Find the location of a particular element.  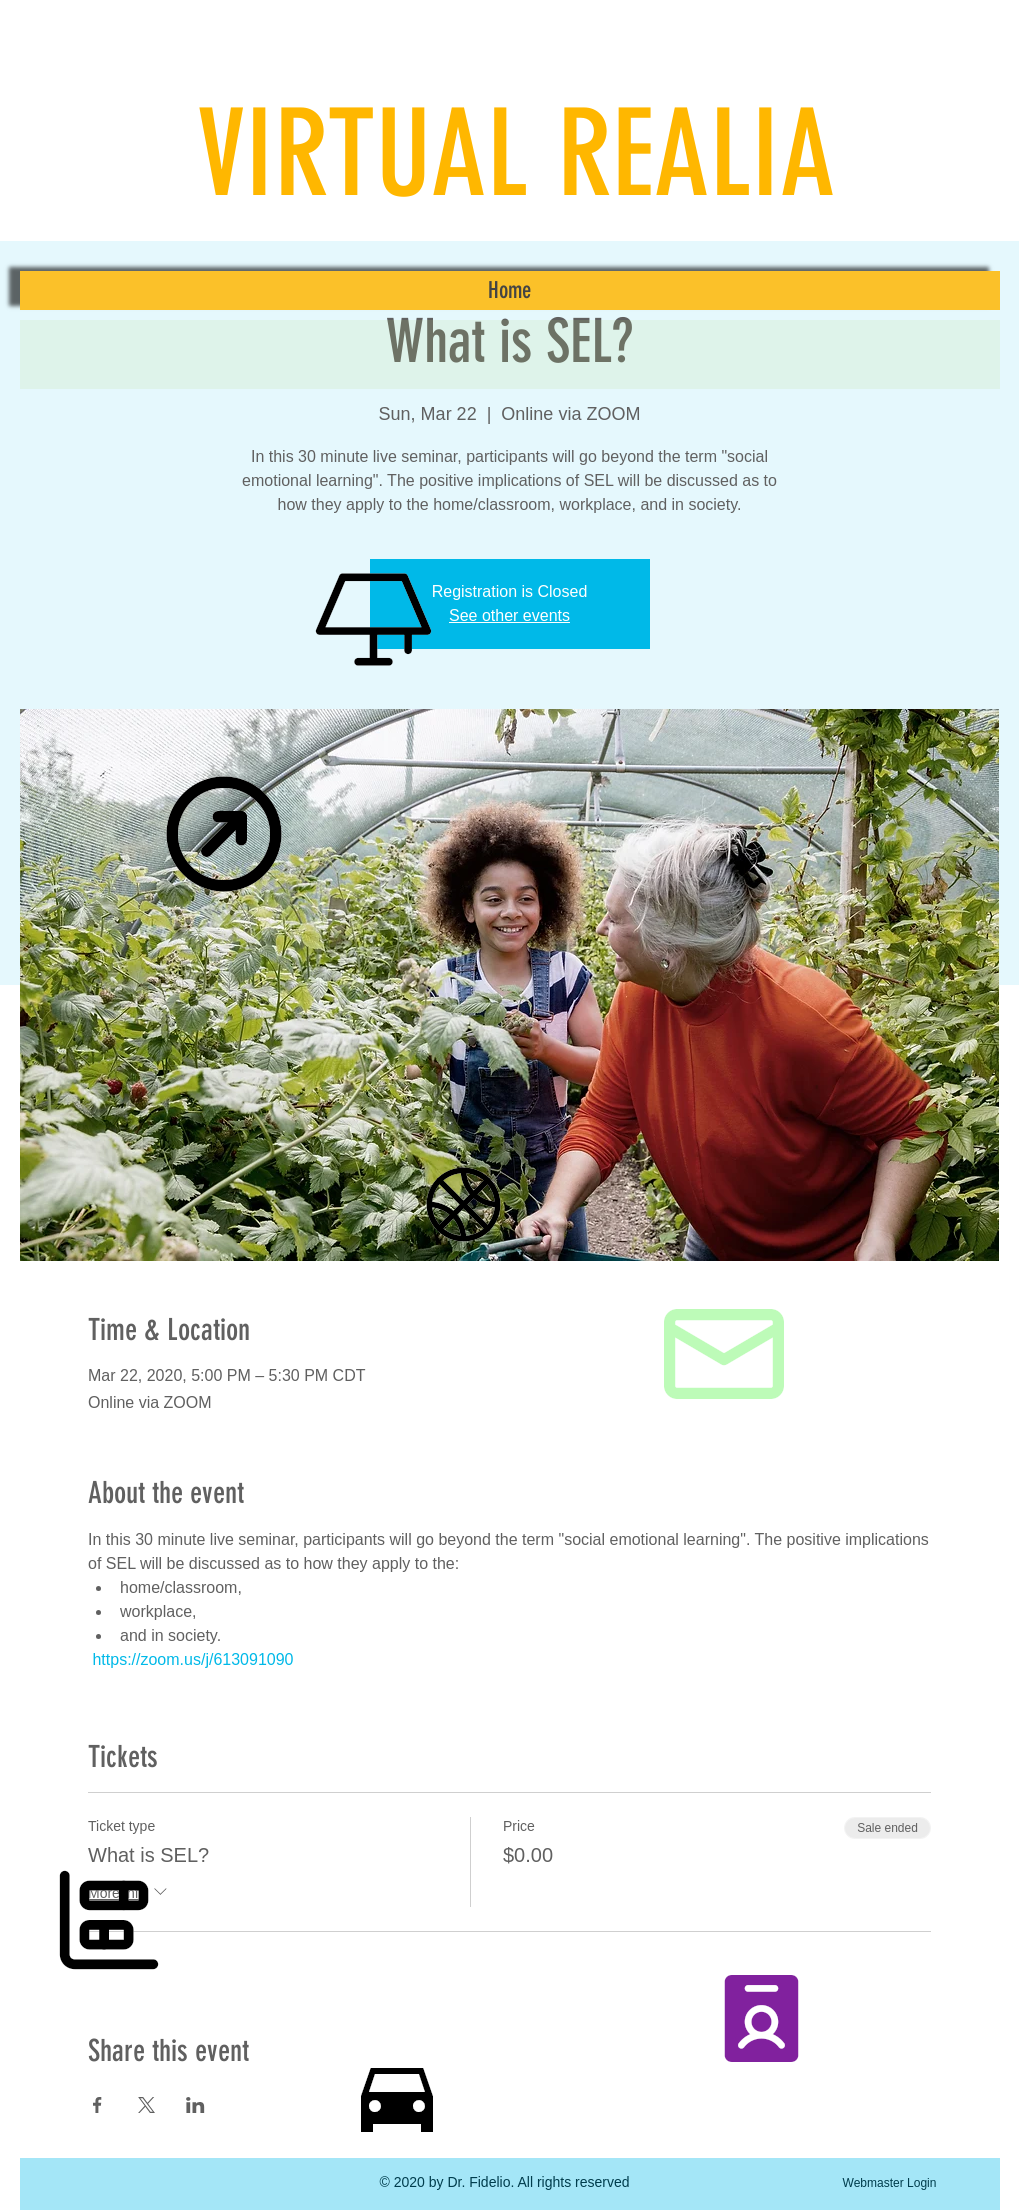

view your identification or profile badge is located at coordinates (761, 2018).